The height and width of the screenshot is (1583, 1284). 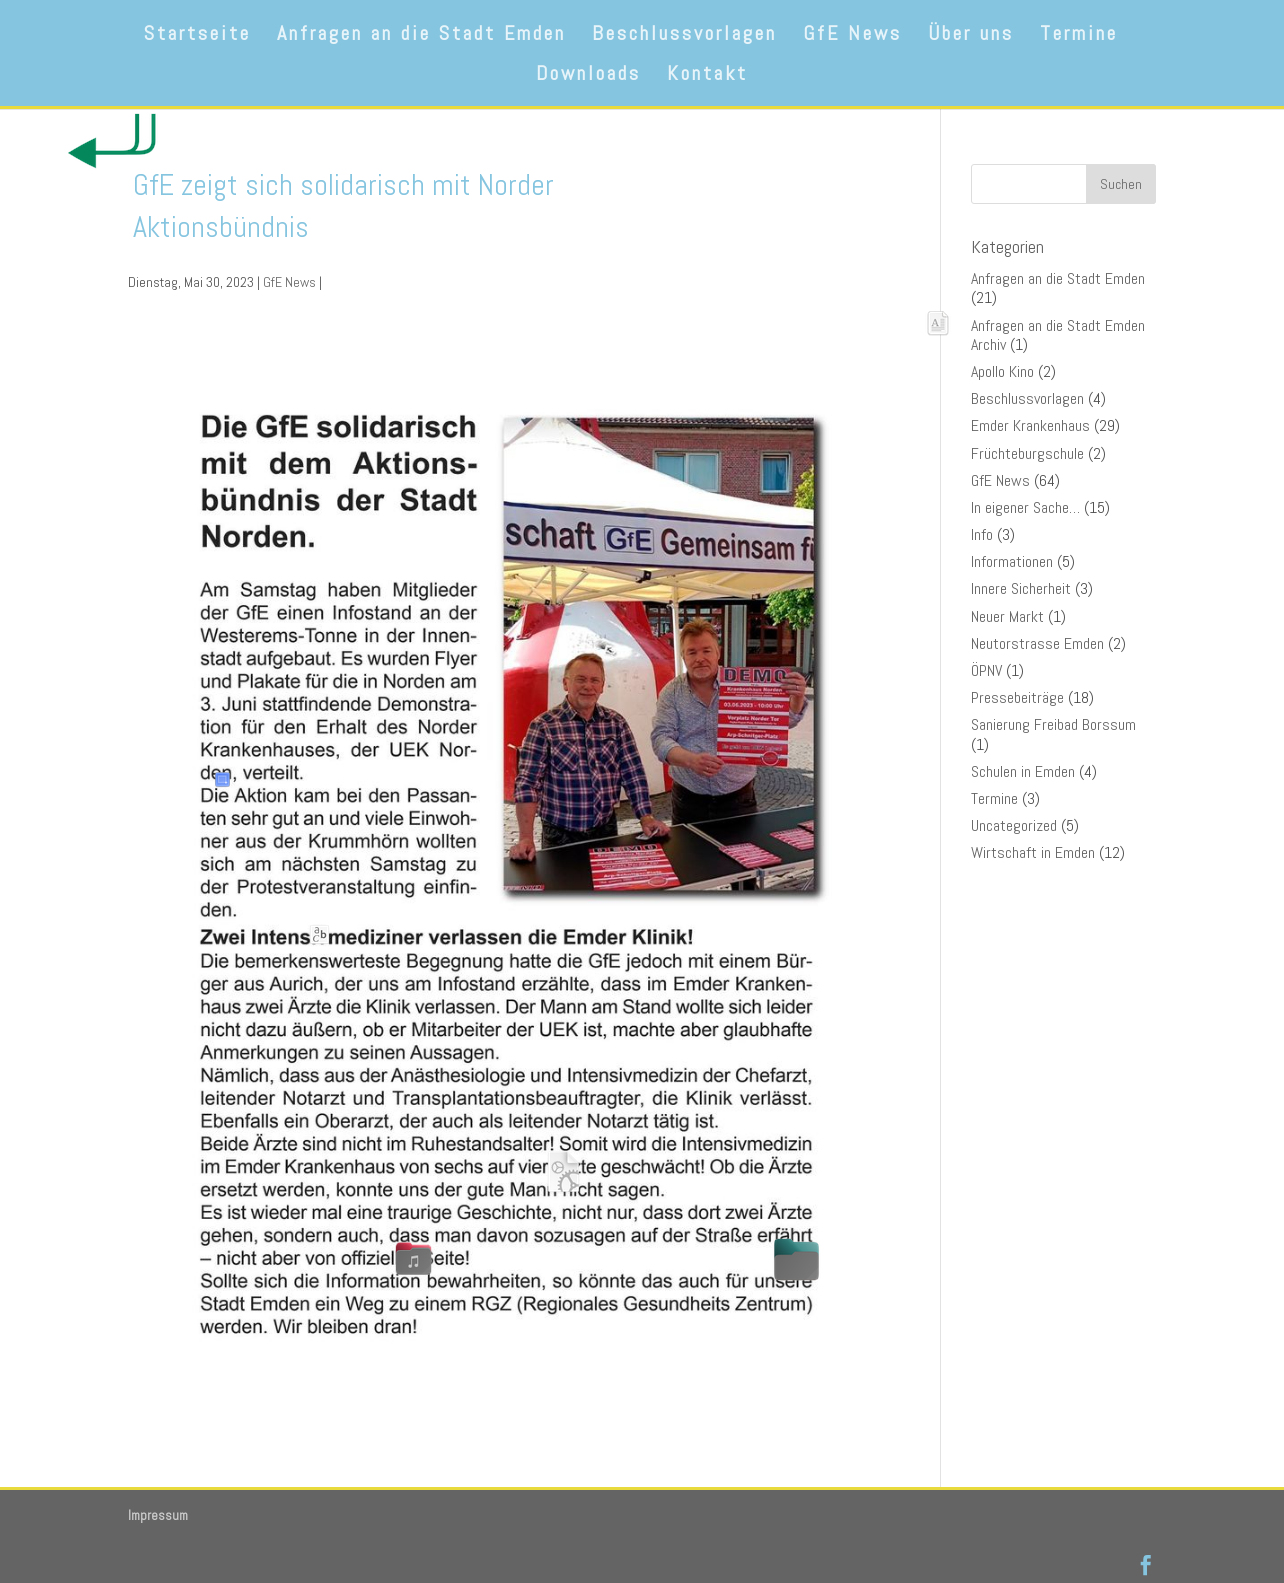 I want to click on drop files here to move them into this folder, so click(x=796, y=1259).